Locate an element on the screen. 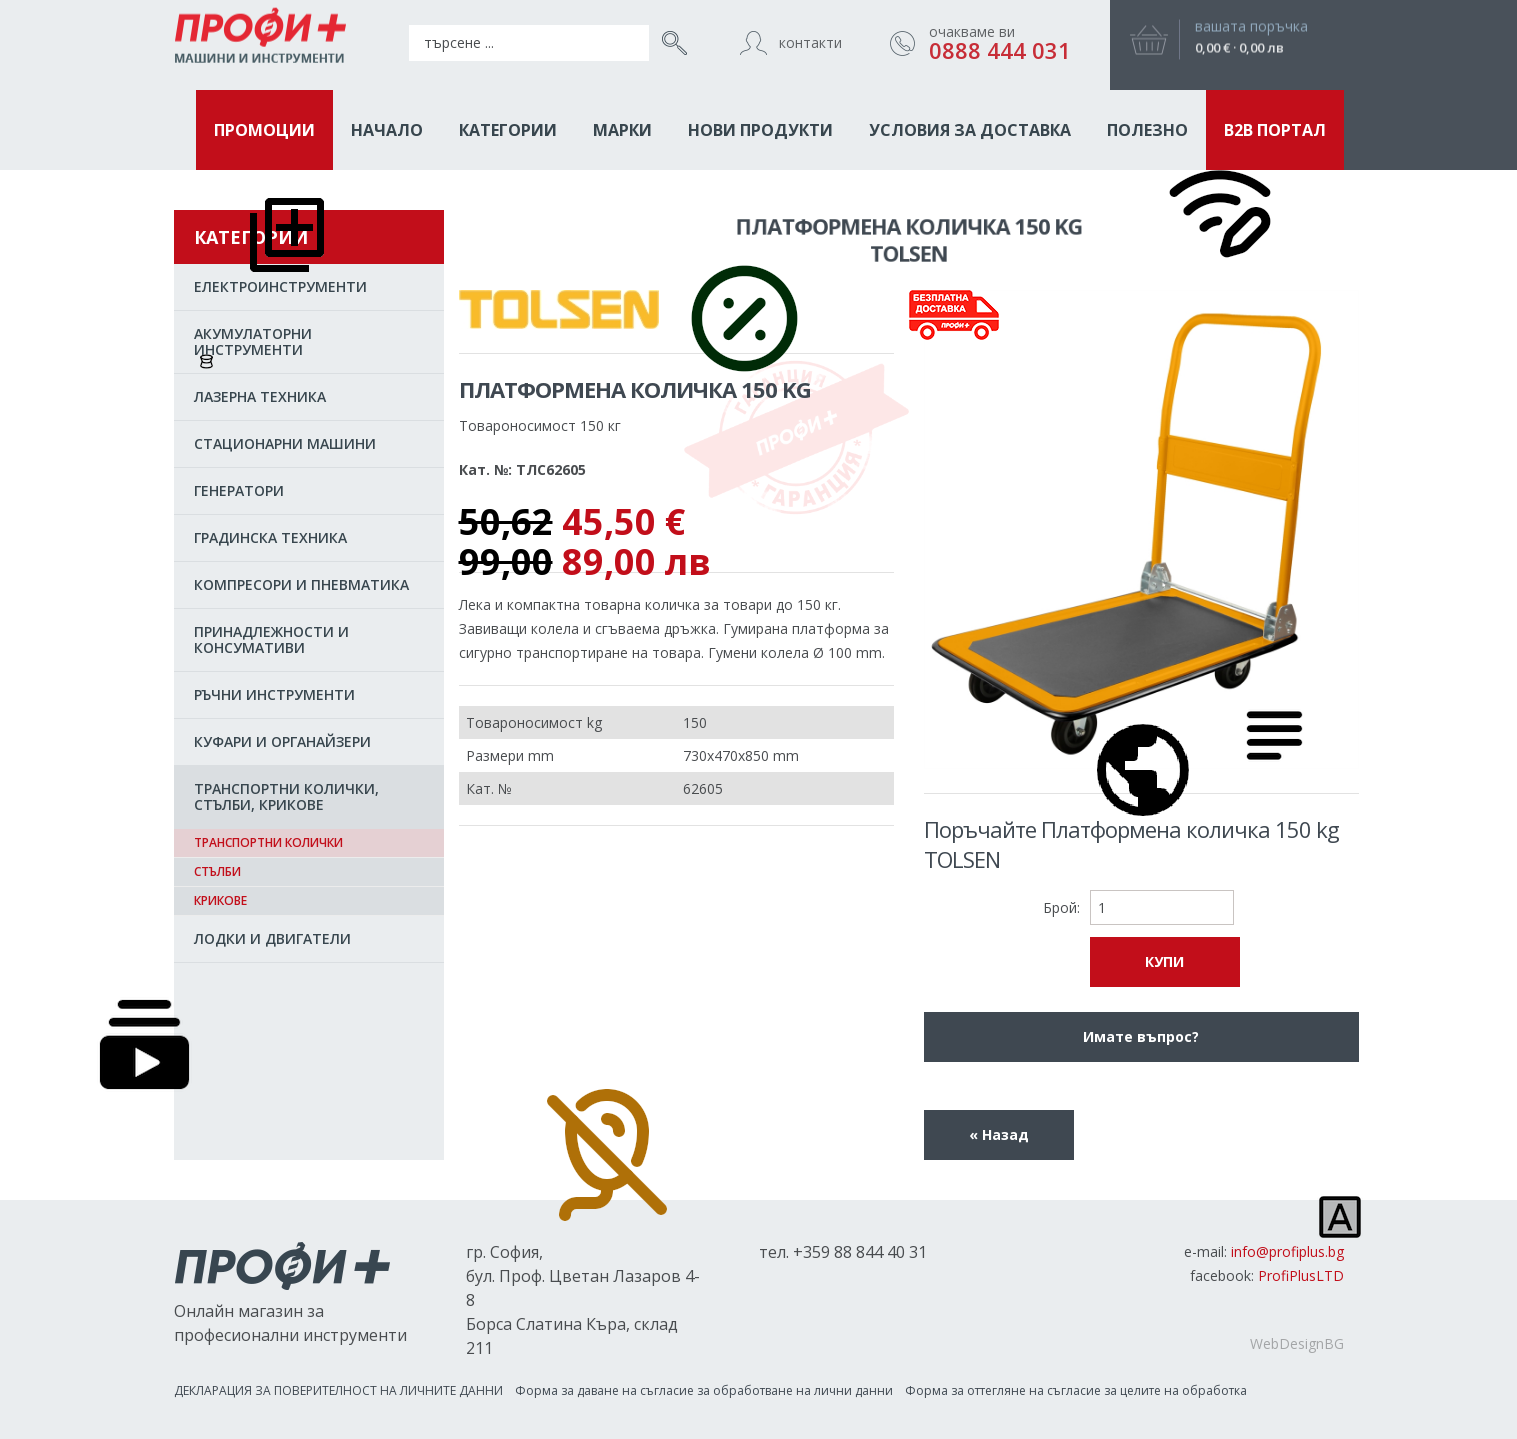  edit or rename wifi network settings is located at coordinates (1220, 207).